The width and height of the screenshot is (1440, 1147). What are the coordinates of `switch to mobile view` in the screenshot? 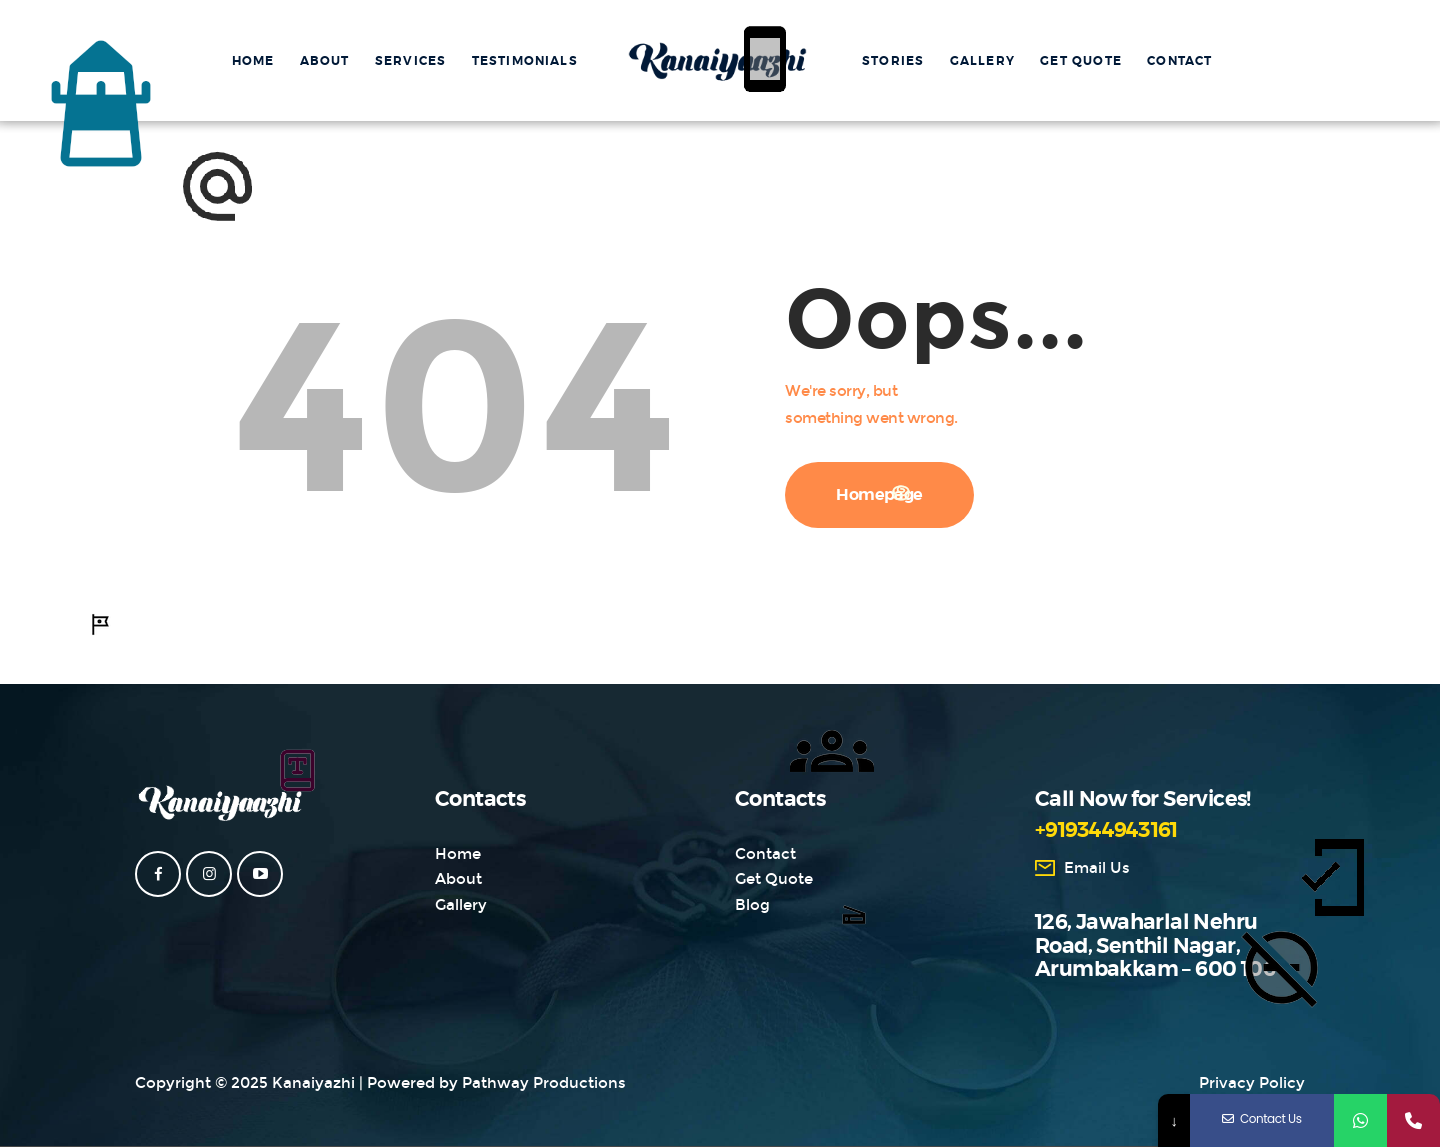 It's located at (765, 59).